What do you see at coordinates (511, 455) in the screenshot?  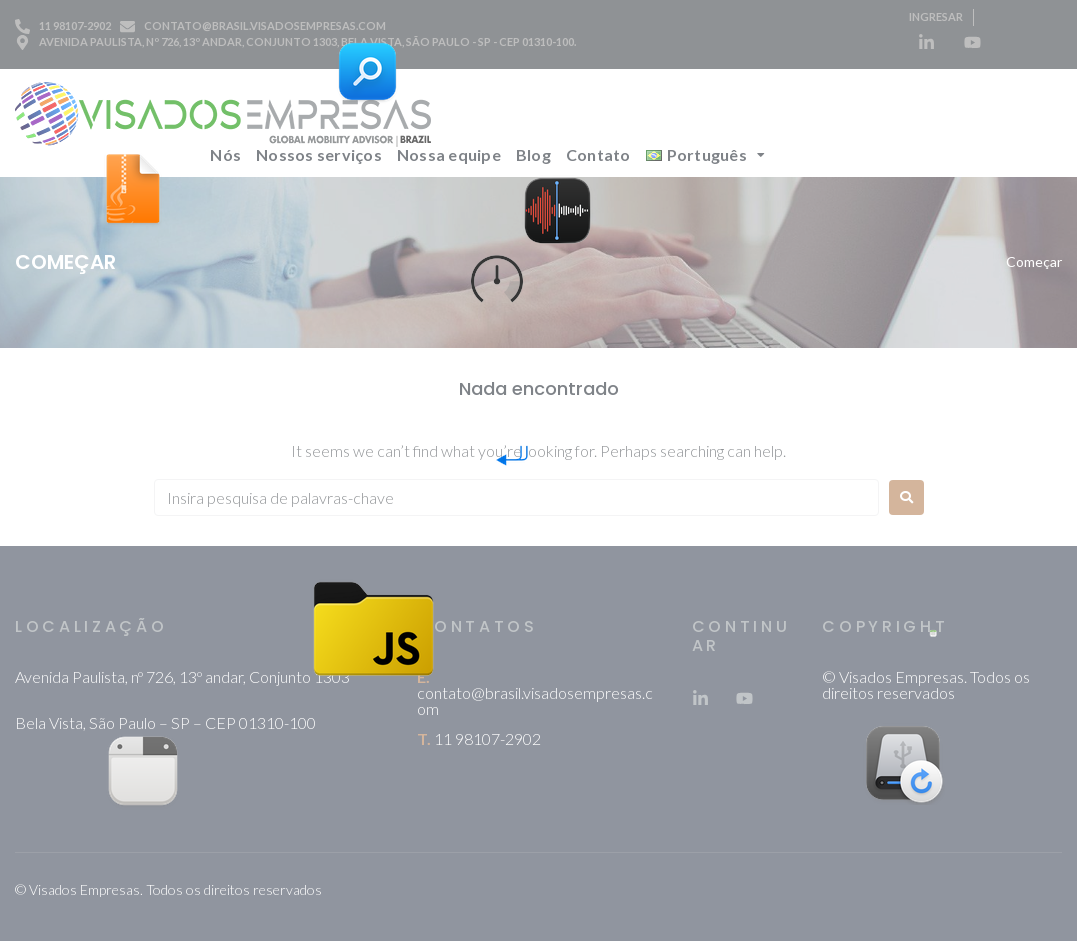 I see `reply to all recipients of an email` at bounding box center [511, 455].